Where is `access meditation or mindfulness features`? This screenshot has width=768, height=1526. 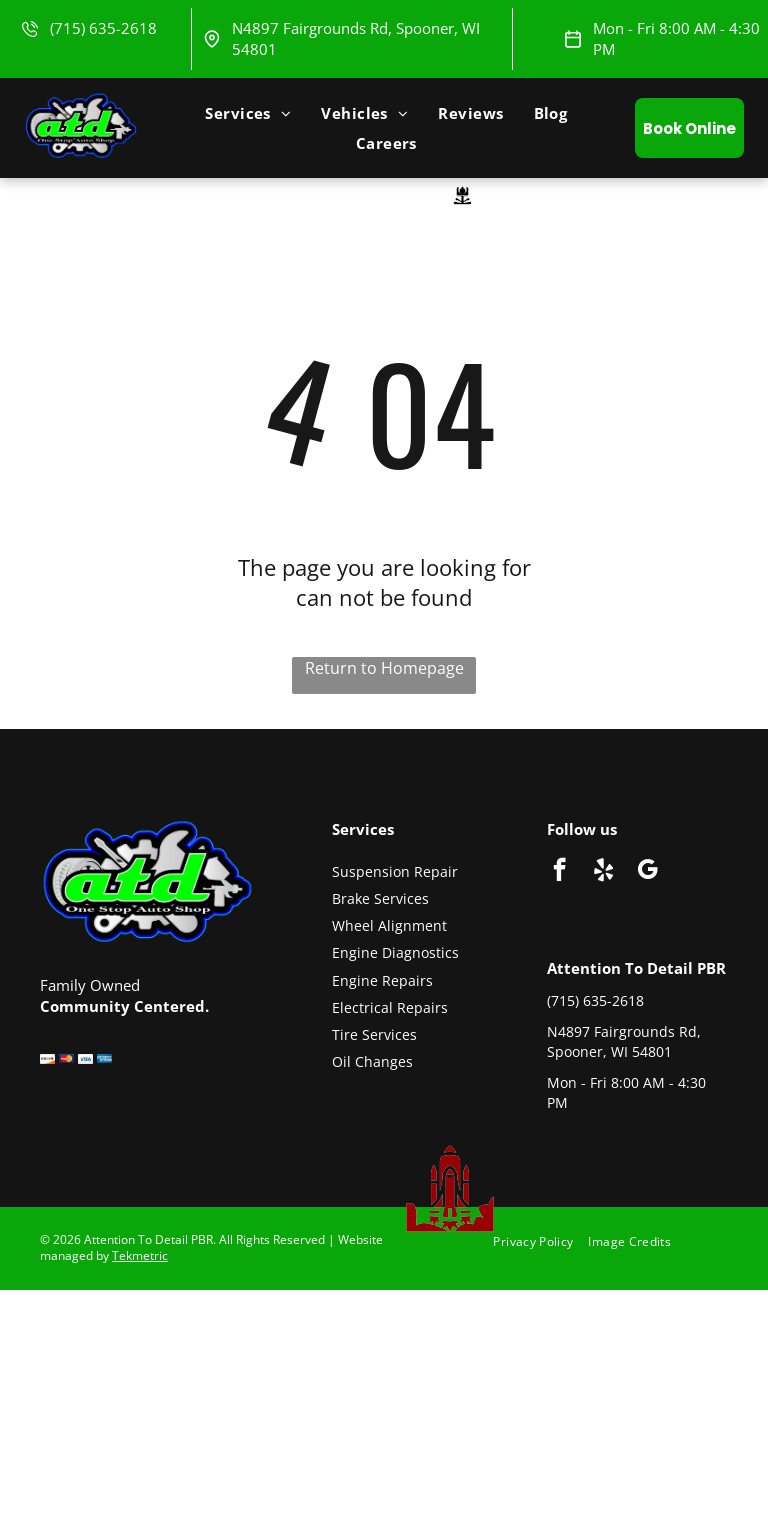
access meditation or mindfulness features is located at coordinates (462, 195).